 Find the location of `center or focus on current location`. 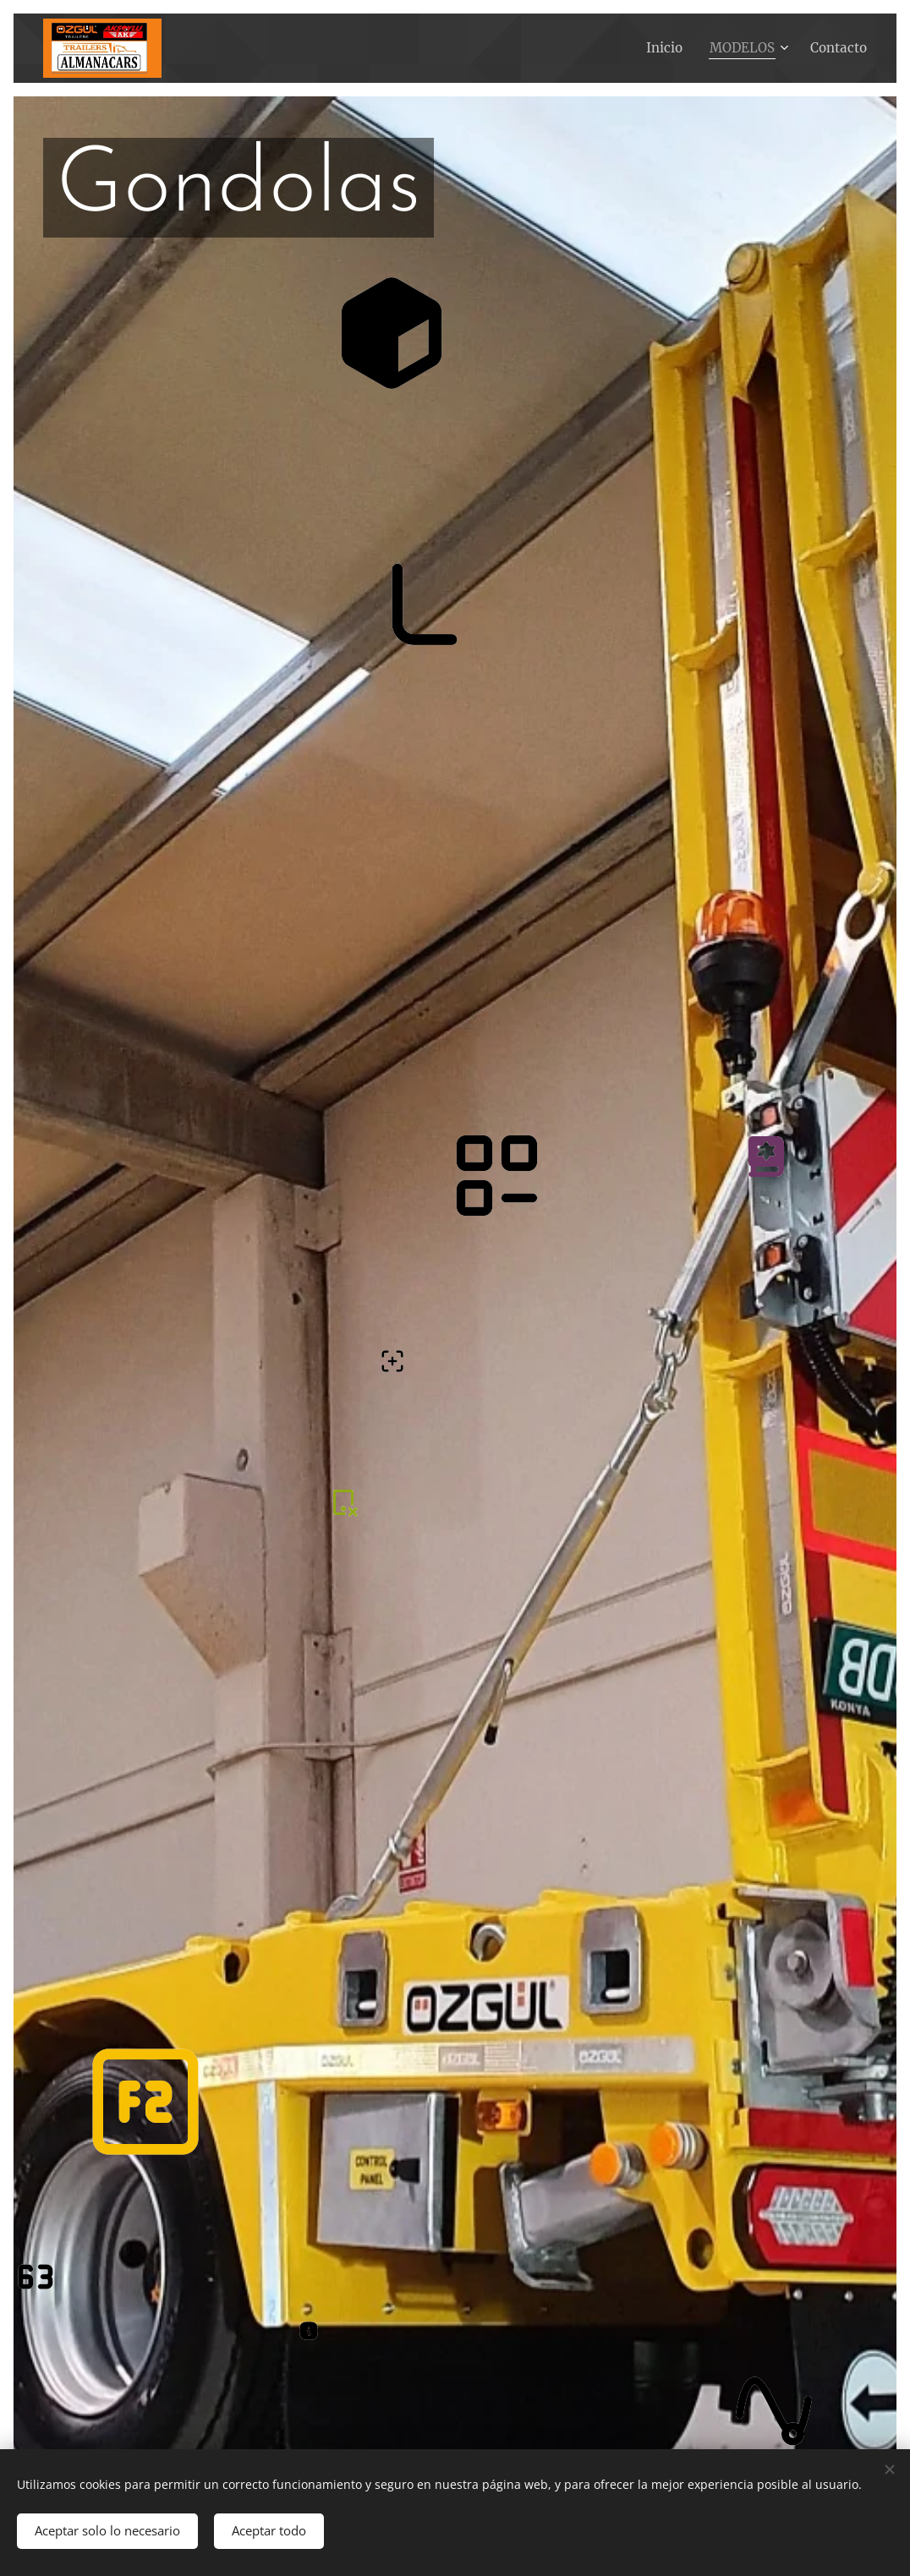

center or focus on current location is located at coordinates (392, 1361).